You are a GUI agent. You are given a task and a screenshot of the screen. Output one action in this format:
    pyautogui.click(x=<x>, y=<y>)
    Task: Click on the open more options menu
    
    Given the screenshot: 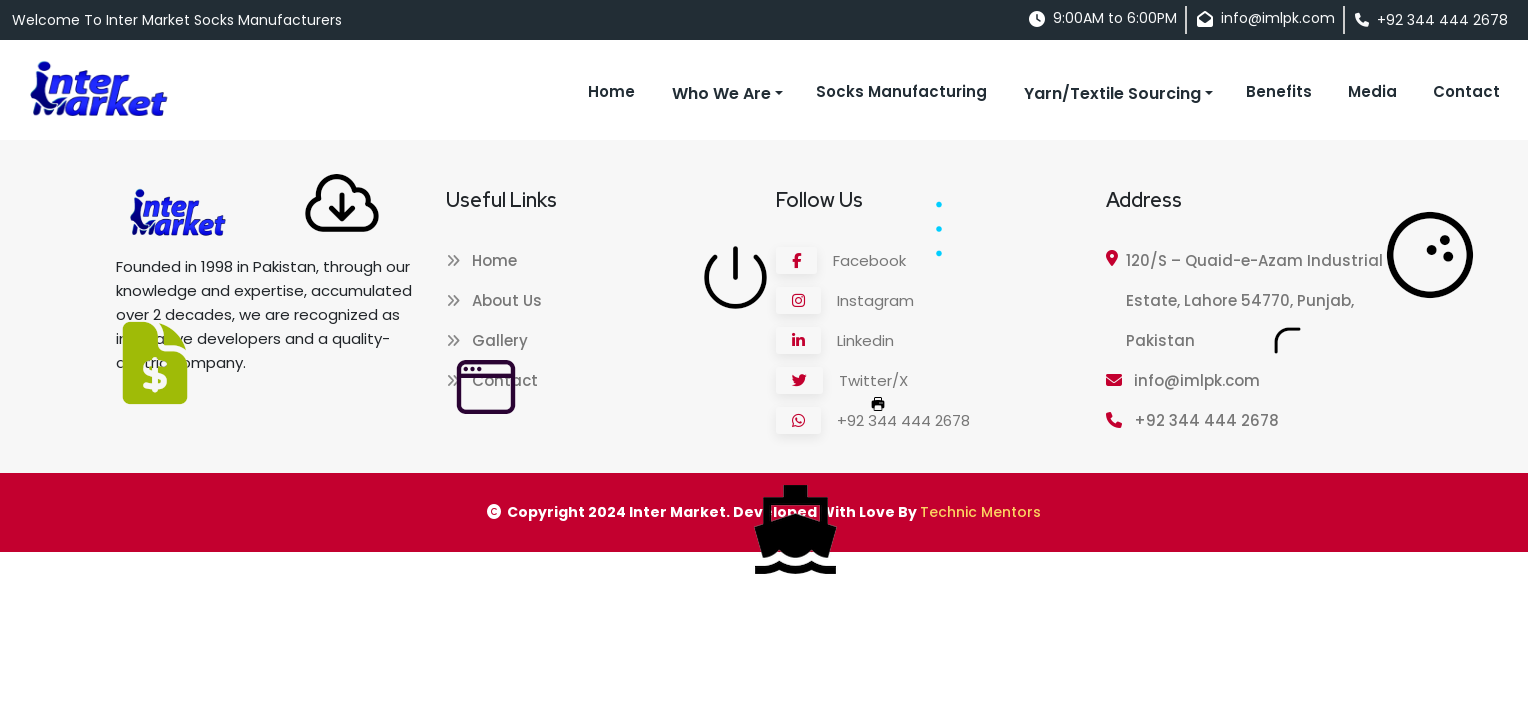 What is the action you would take?
    pyautogui.click(x=939, y=229)
    